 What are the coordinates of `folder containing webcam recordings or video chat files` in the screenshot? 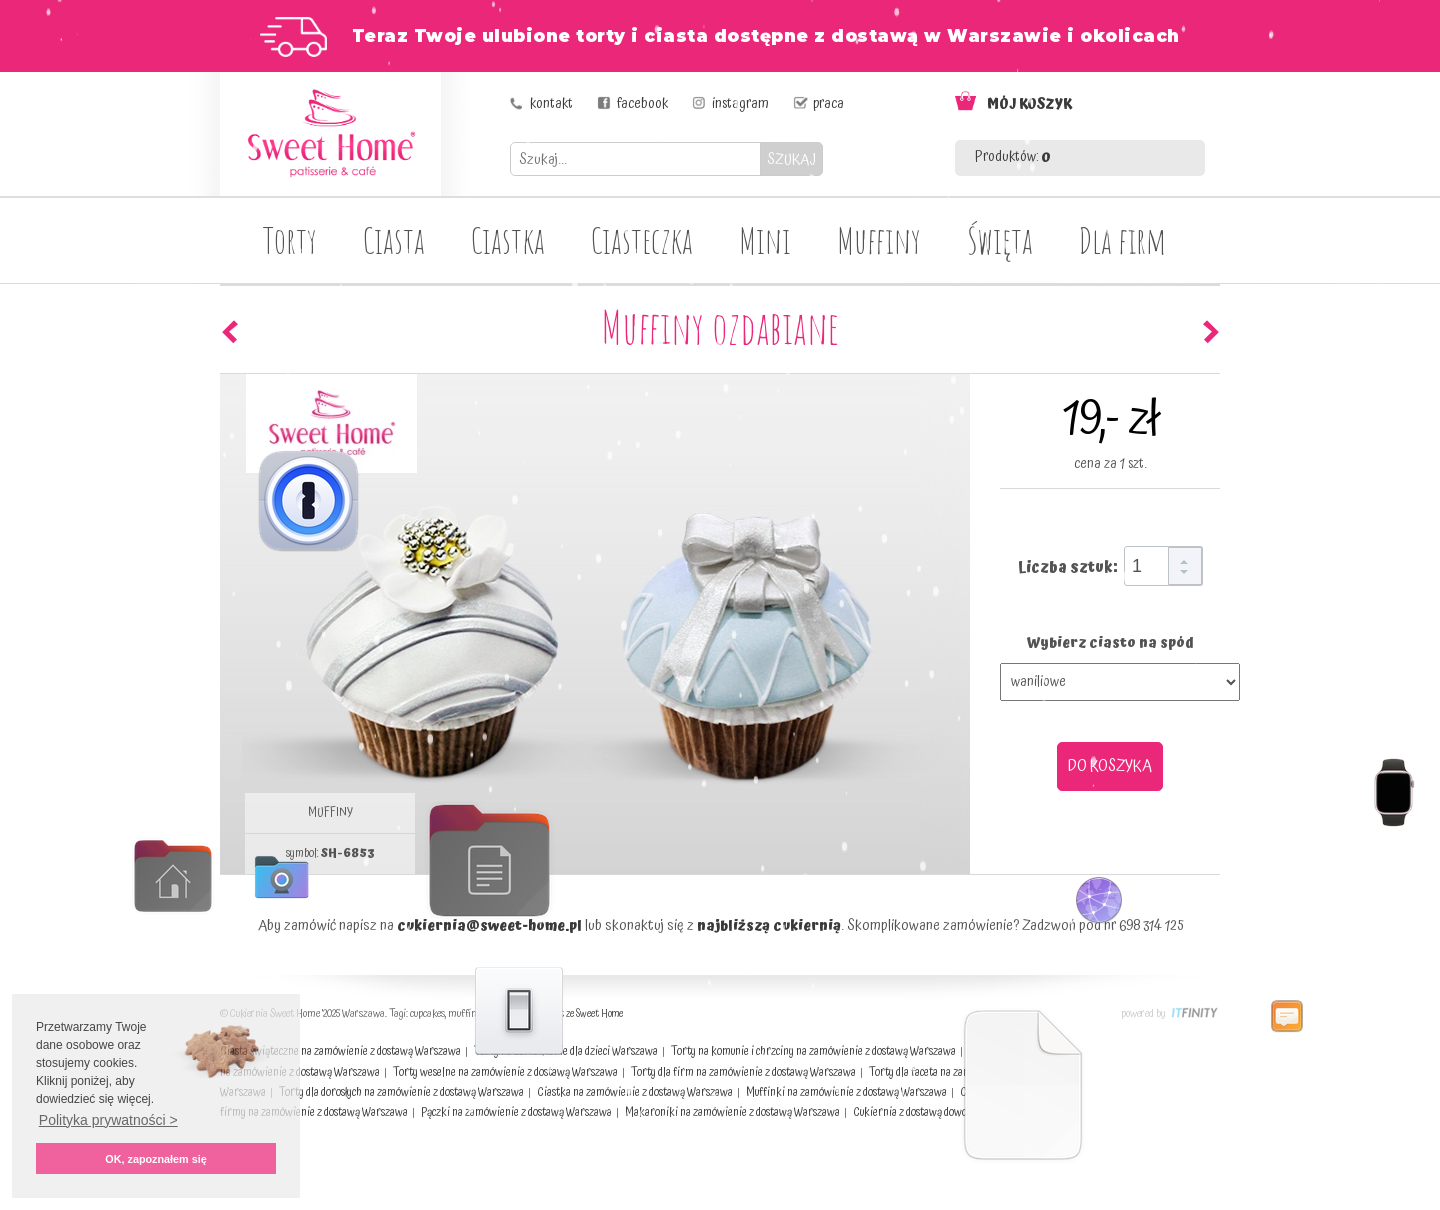 It's located at (281, 878).